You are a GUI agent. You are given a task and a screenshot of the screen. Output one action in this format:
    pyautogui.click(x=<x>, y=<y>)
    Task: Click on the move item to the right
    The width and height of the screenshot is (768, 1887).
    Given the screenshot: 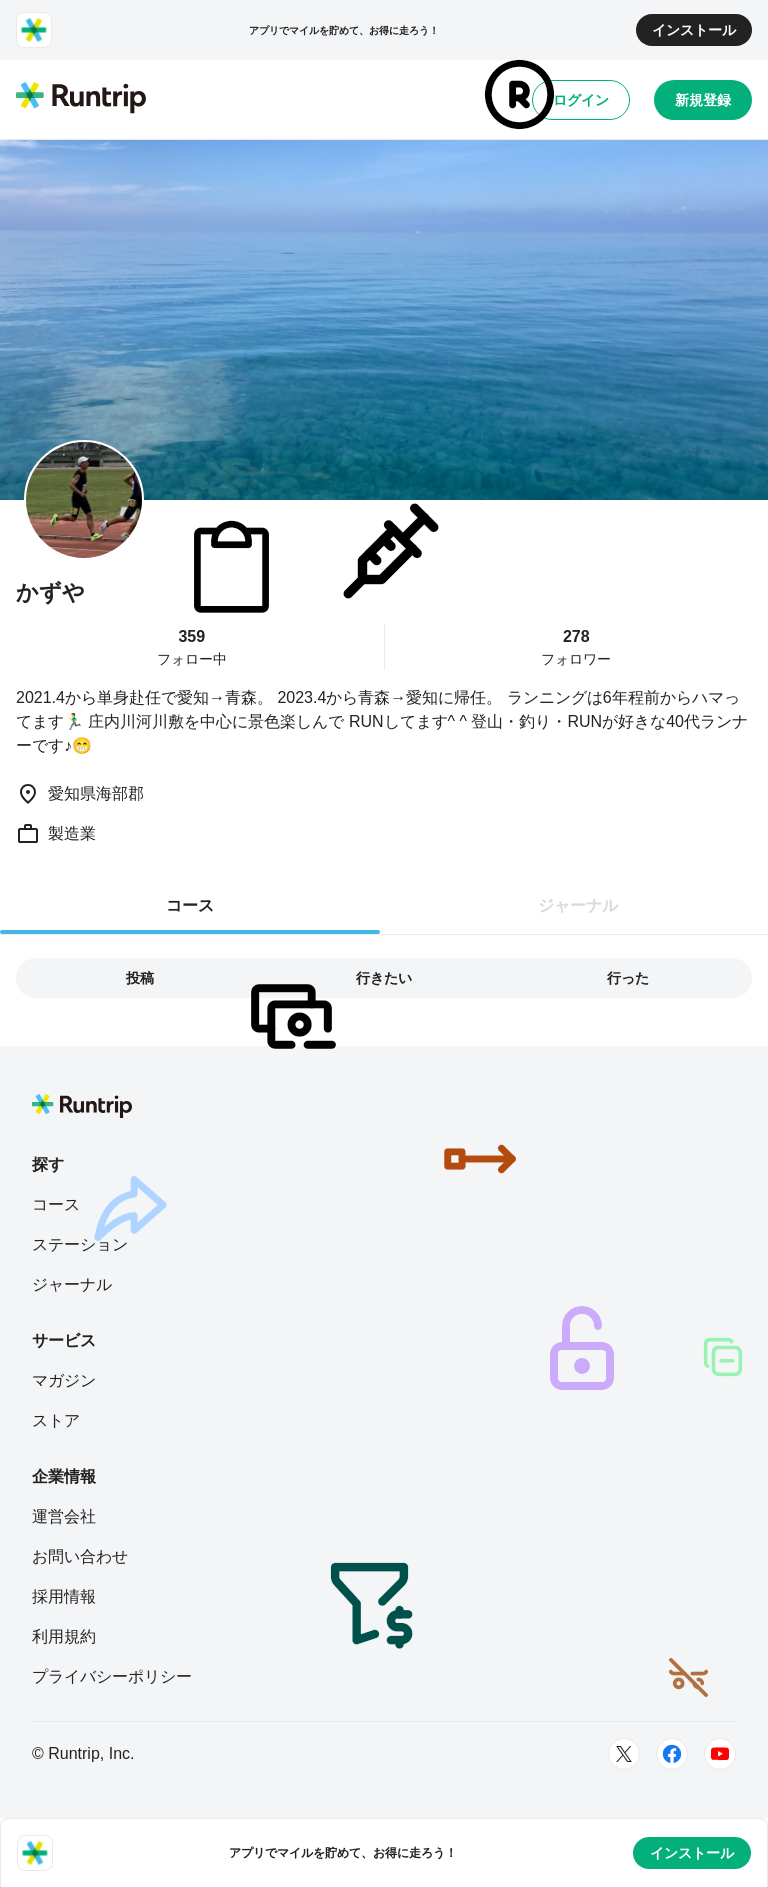 What is the action you would take?
    pyautogui.click(x=480, y=1159)
    